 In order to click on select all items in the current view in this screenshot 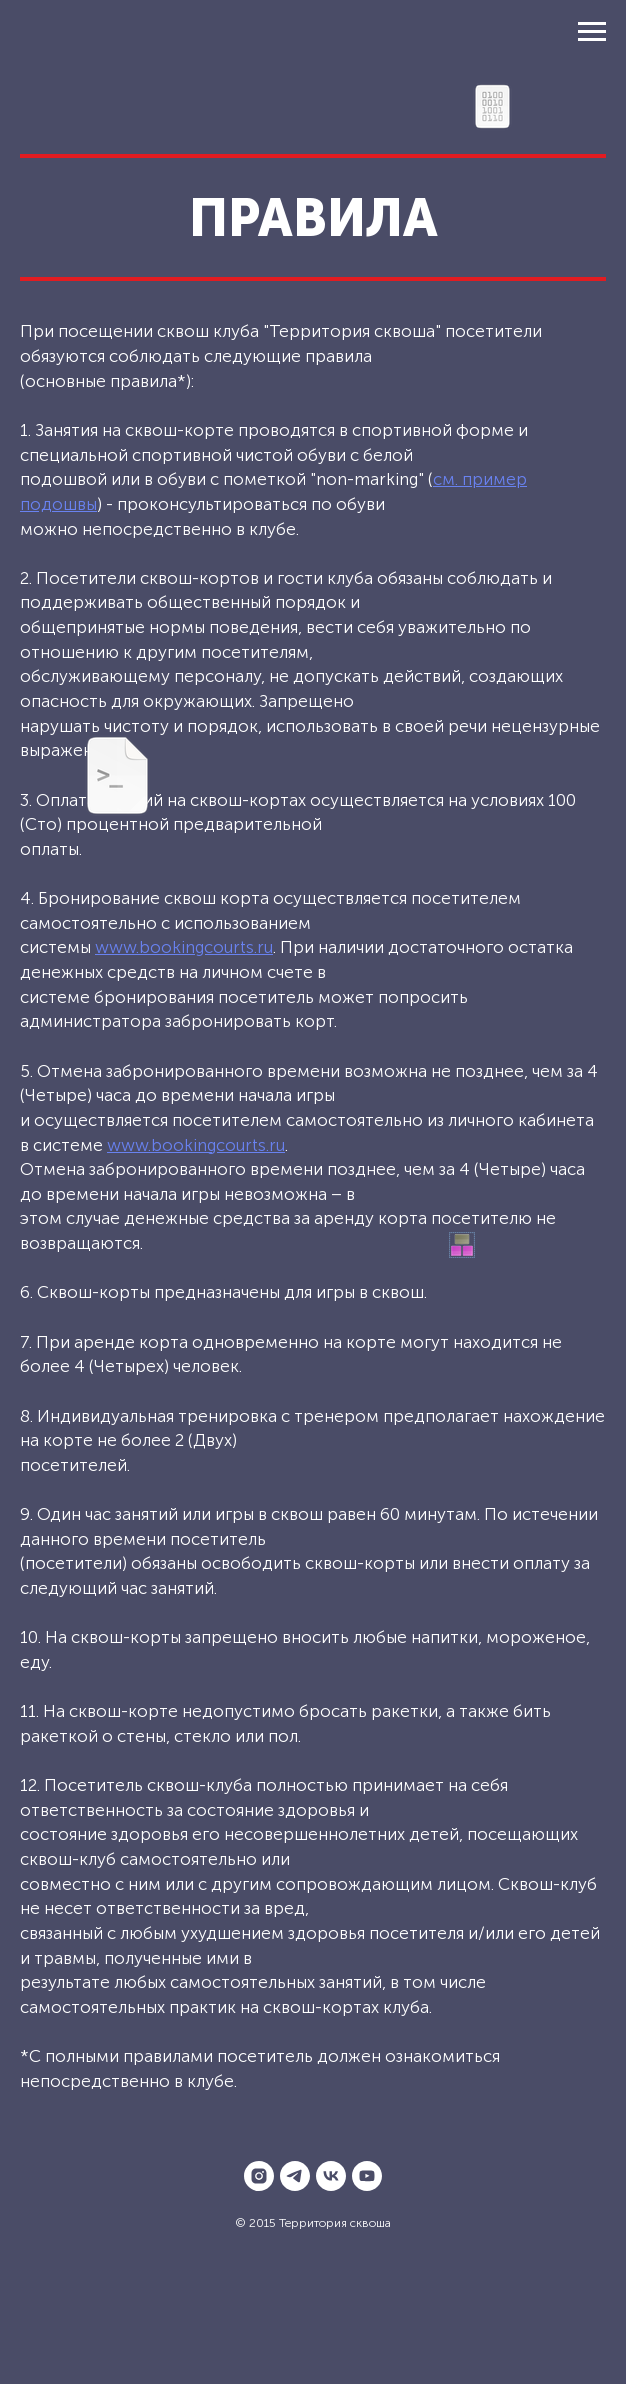, I will do `click(462, 1245)`.